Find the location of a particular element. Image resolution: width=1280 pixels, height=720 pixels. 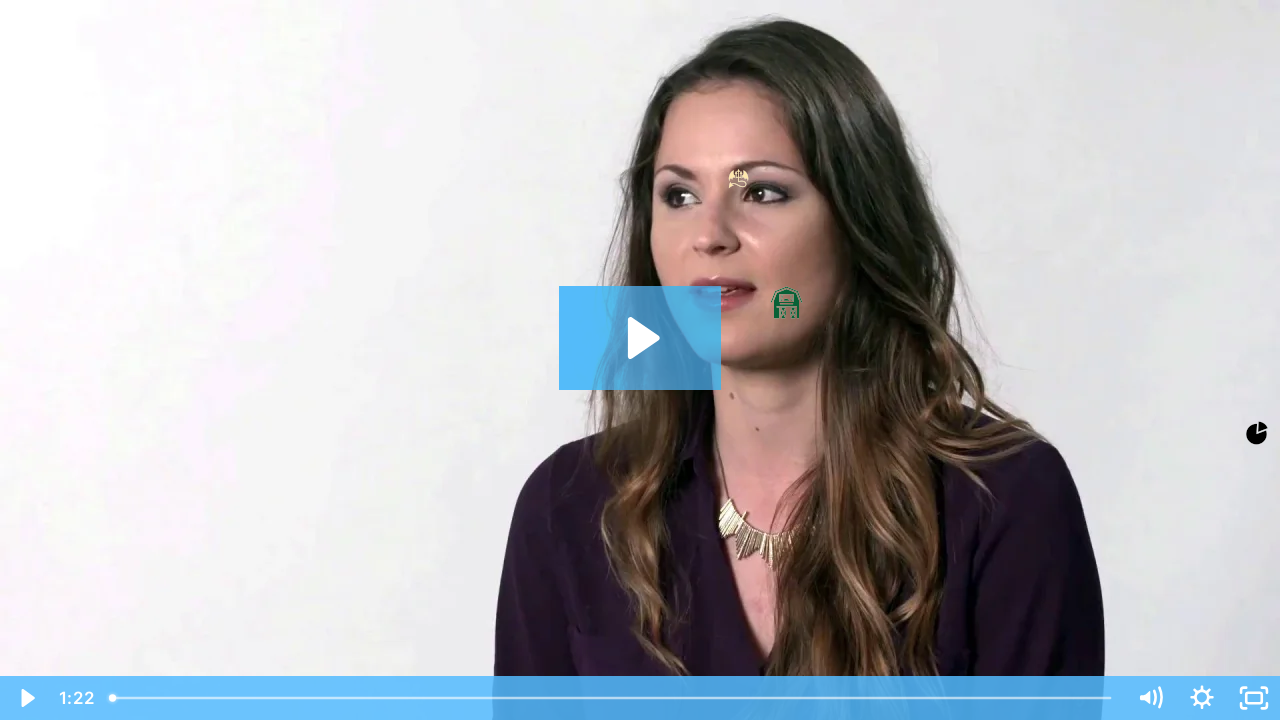

select a devil or demon character is located at coordinates (738, 178).